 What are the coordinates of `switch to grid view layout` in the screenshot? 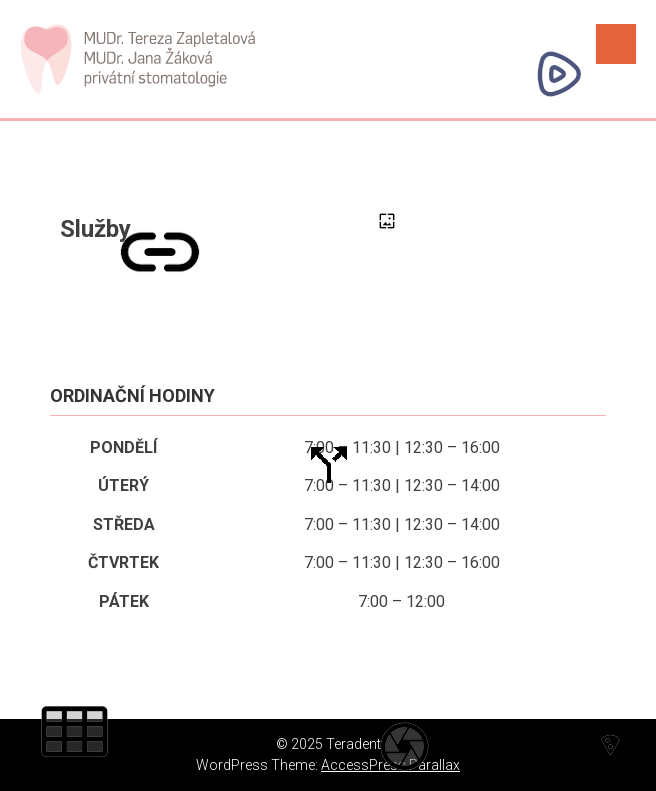 It's located at (74, 731).